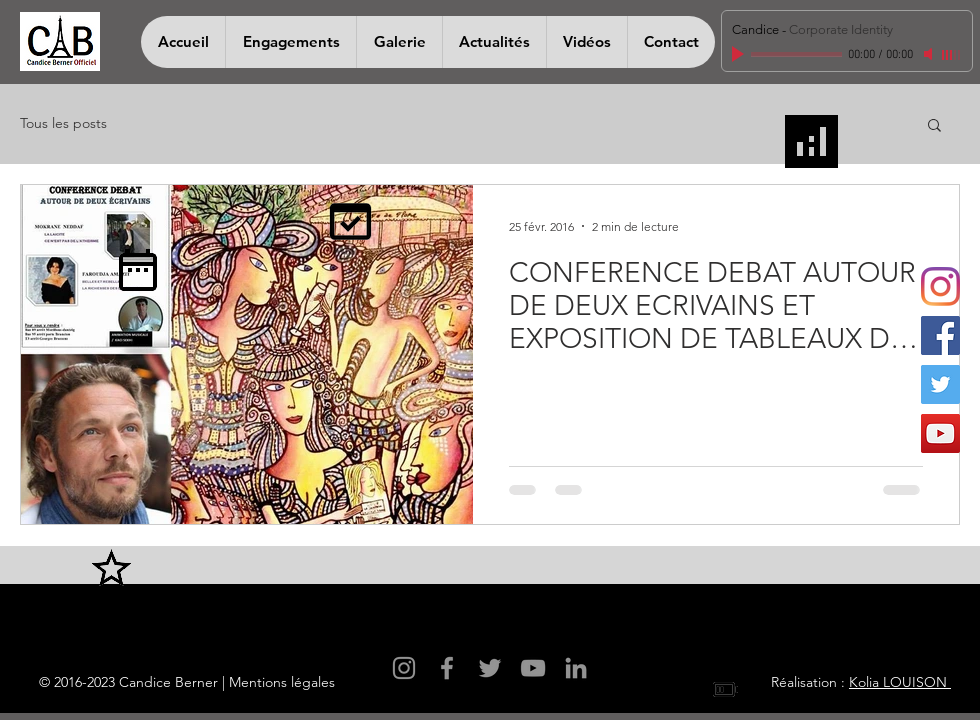 The height and width of the screenshot is (720, 980). What do you see at coordinates (138, 270) in the screenshot?
I see `select a date range` at bounding box center [138, 270].